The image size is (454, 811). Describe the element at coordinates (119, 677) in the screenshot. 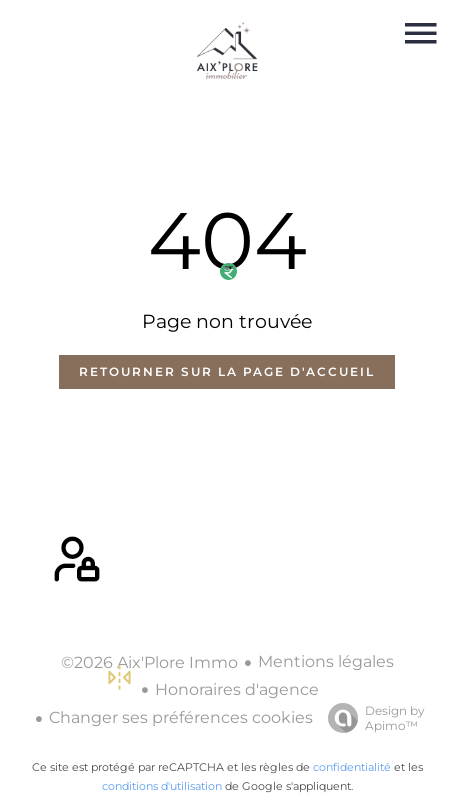

I see `flip image horizontally` at that location.